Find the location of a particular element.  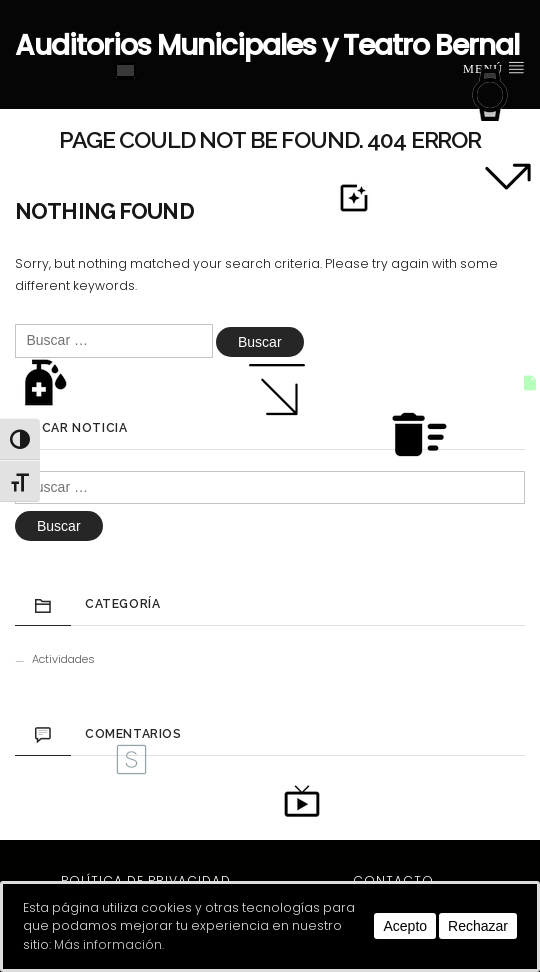

delete all selected items at once is located at coordinates (419, 434).